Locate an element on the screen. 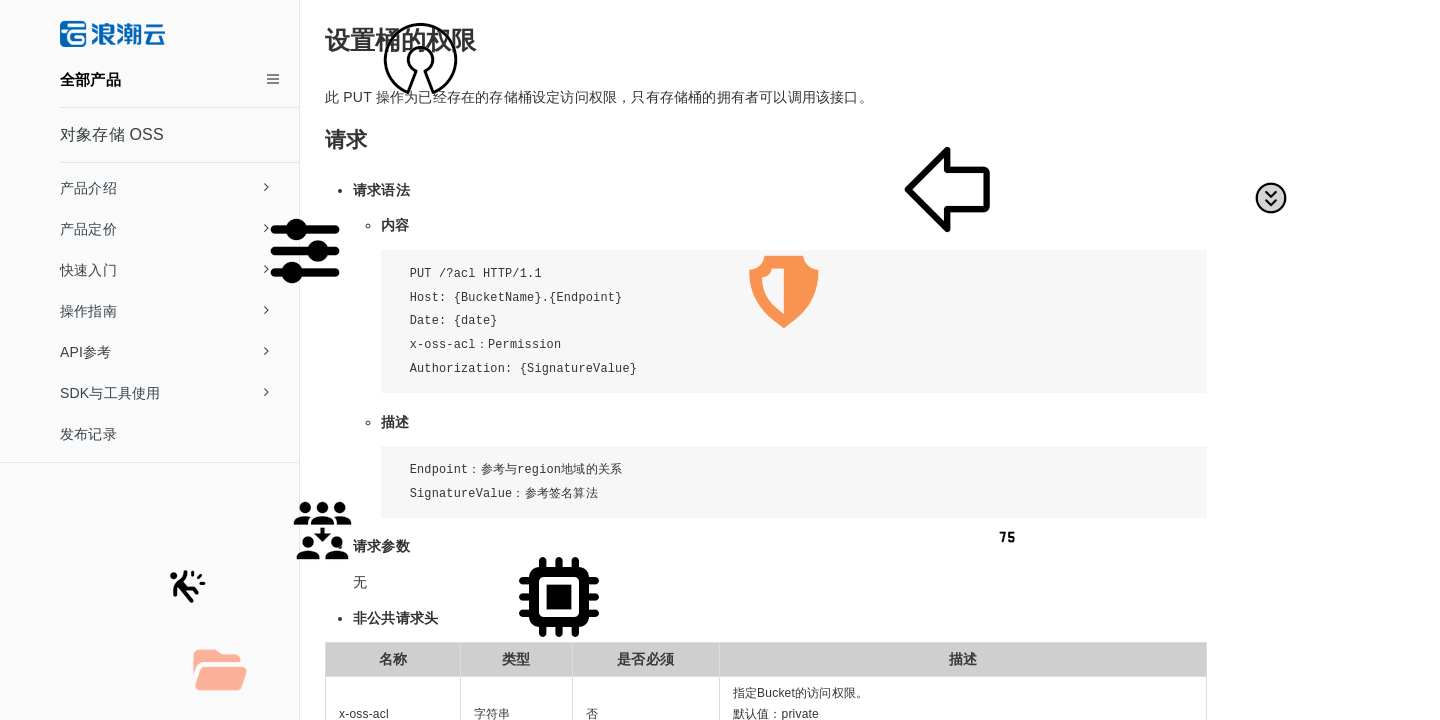 This screenshot has height=720, width=1440. open source initiative logo is located at coordinates (420, 58).